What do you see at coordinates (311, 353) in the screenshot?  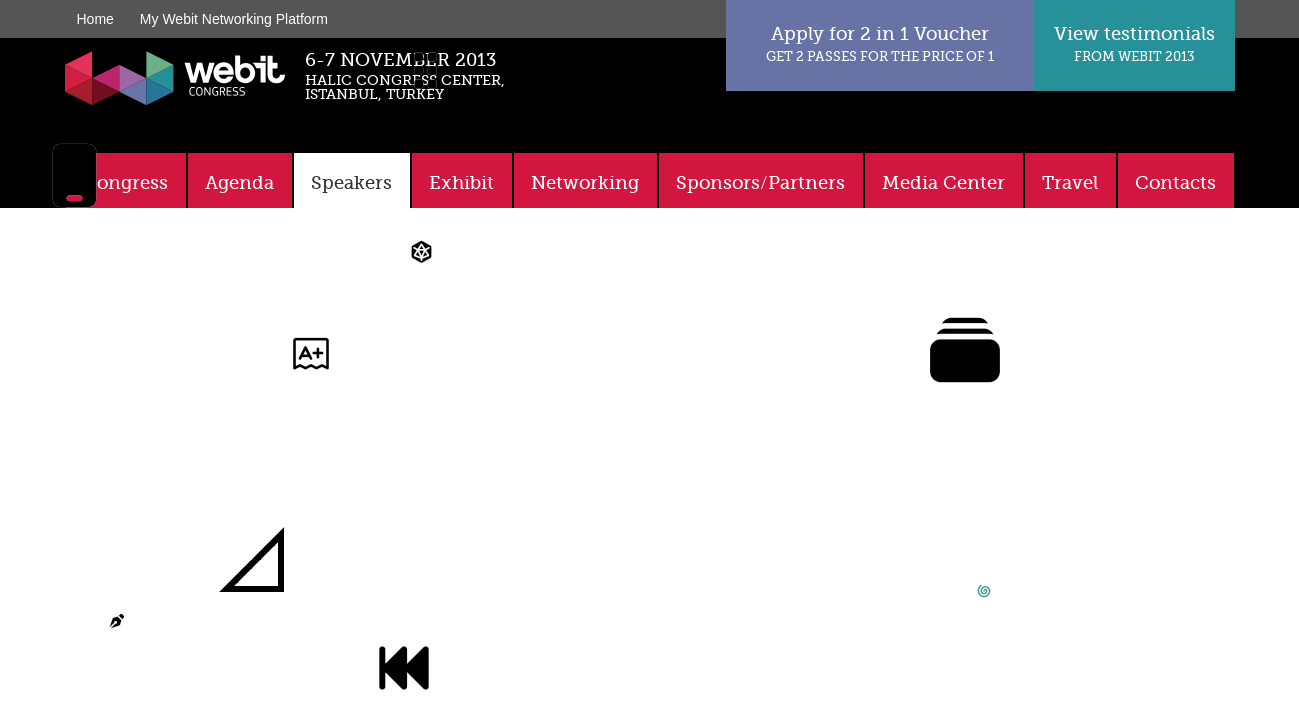 I see `view exam or test results` at bounding box center [311, 353].